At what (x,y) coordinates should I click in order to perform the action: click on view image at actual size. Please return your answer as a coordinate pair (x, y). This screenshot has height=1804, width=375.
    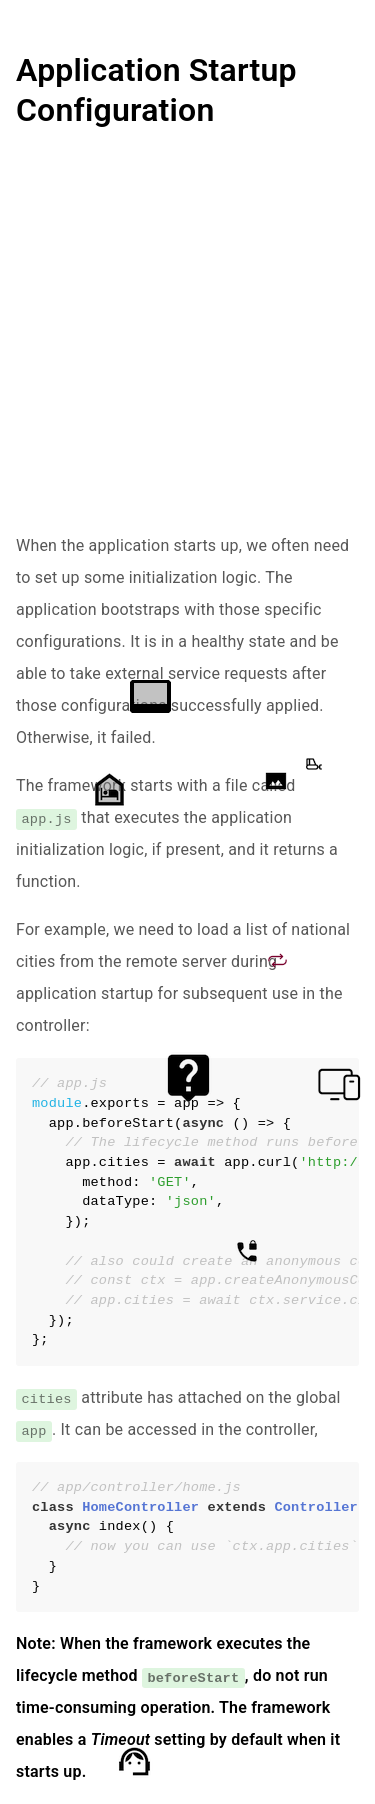
    Looking at the image, I should click on (276, 781).